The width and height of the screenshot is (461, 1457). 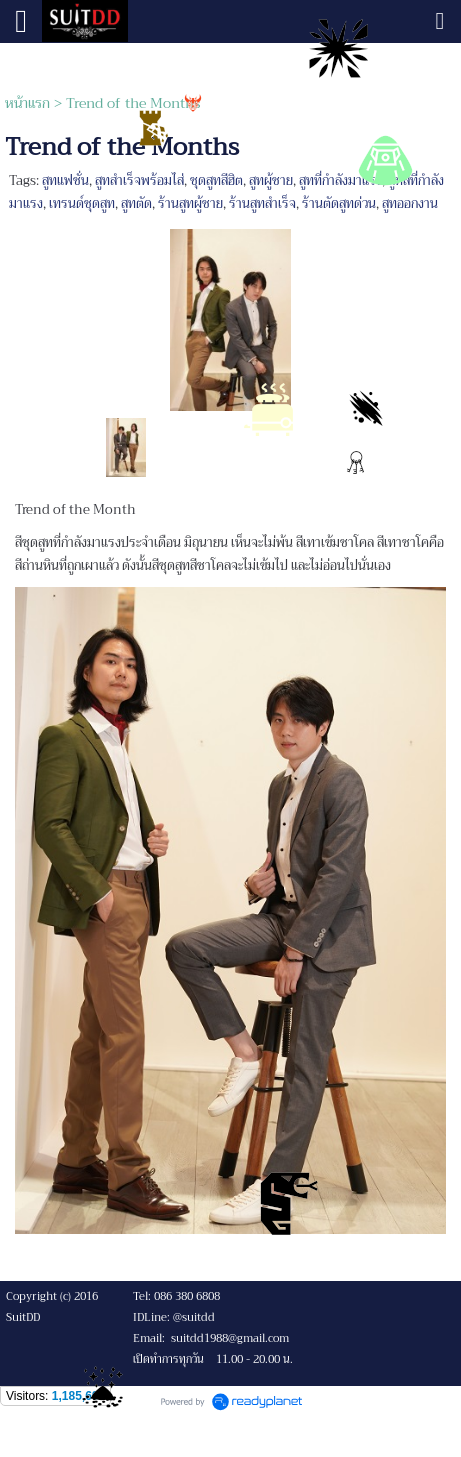 I want to click on indicates a destroyed or damaged tower in a game, so click(x=152, y=128).